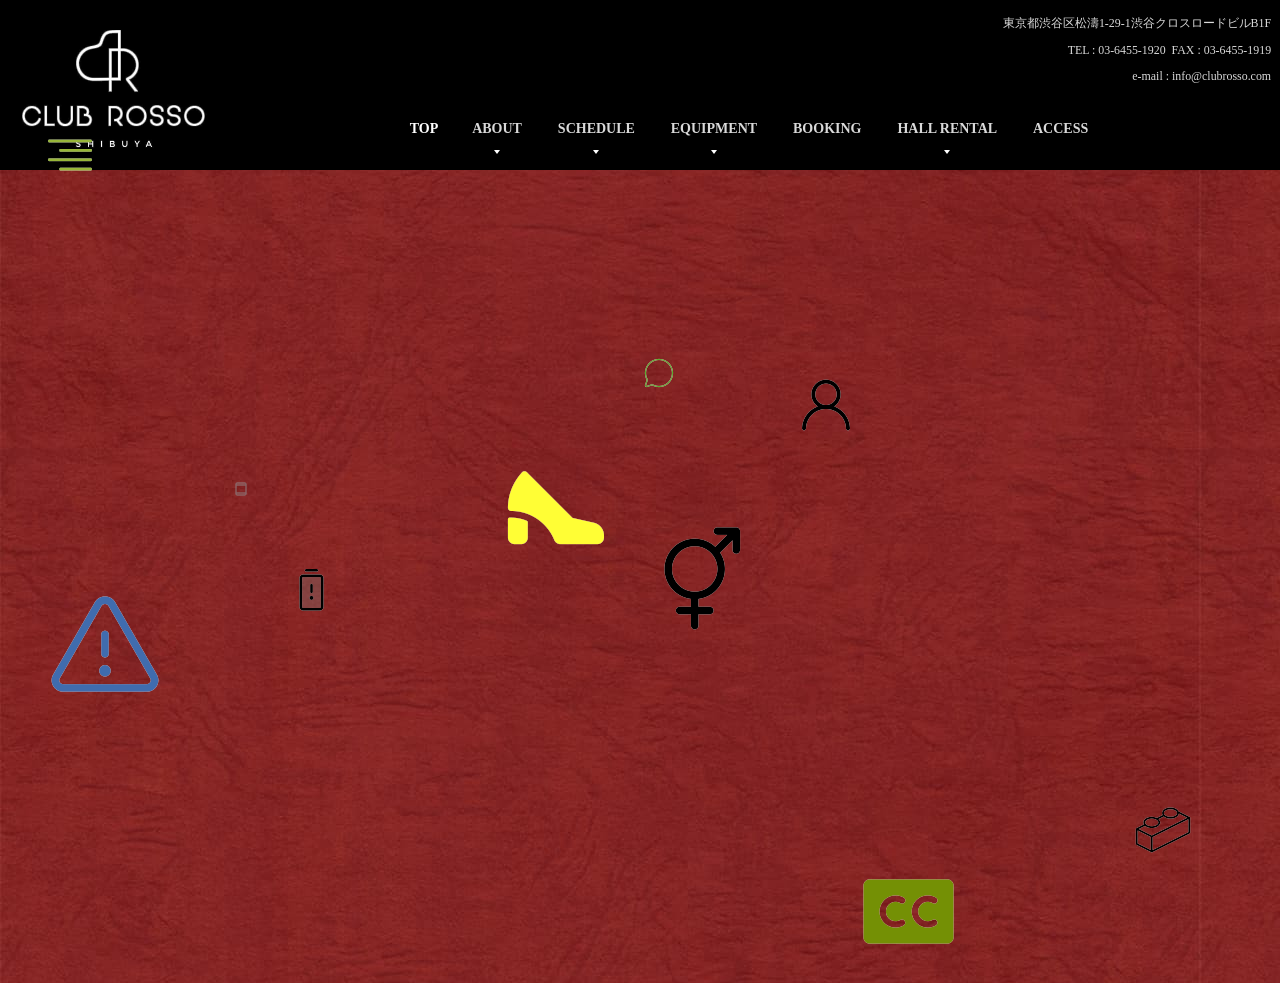 Image resolution: width=1280 pixels, height=983 pixels. I want to click on align text to the right, so click(70, 156).